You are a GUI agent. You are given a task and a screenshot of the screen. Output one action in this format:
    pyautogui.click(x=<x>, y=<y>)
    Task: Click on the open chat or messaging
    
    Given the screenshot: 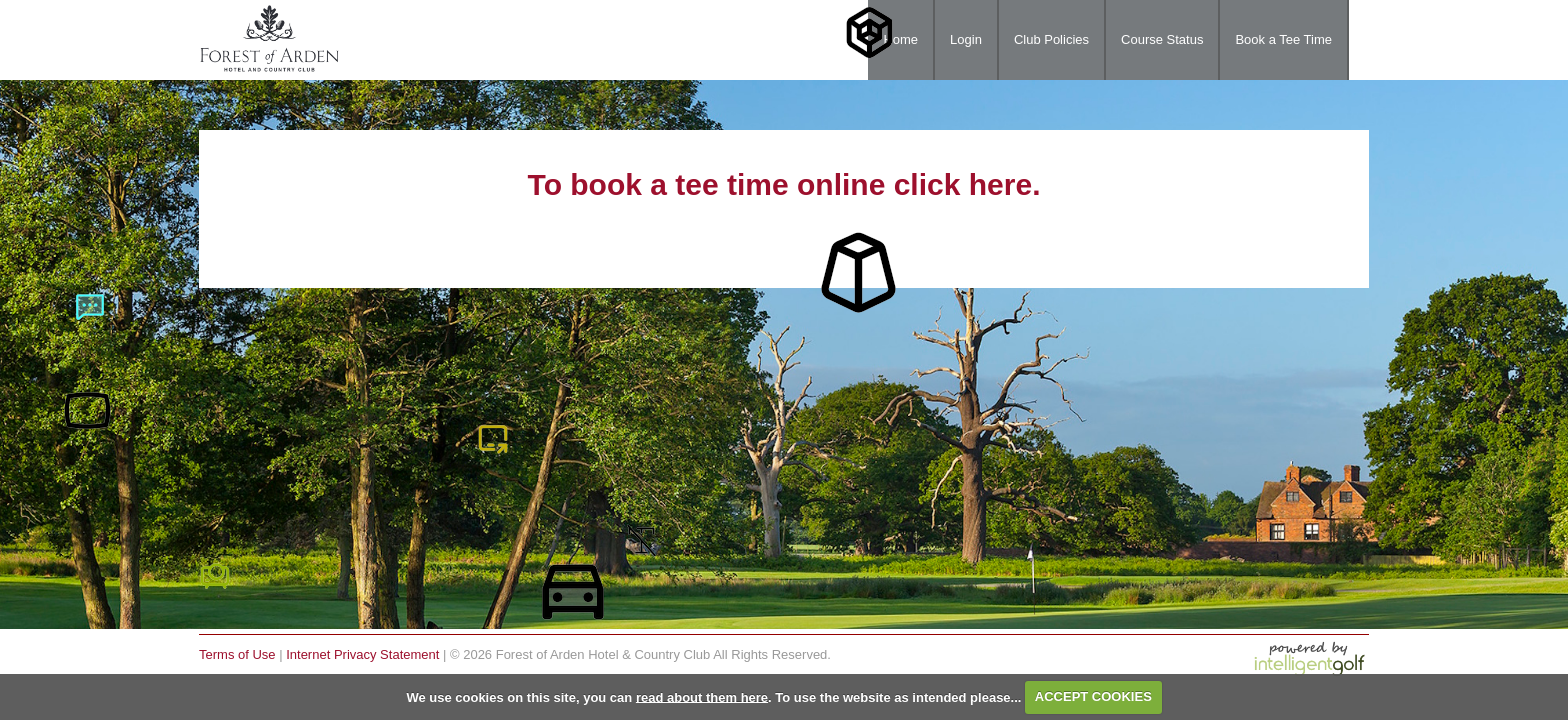 What is the action you would take?
    pyautogui.click(x=90, y=305)
    